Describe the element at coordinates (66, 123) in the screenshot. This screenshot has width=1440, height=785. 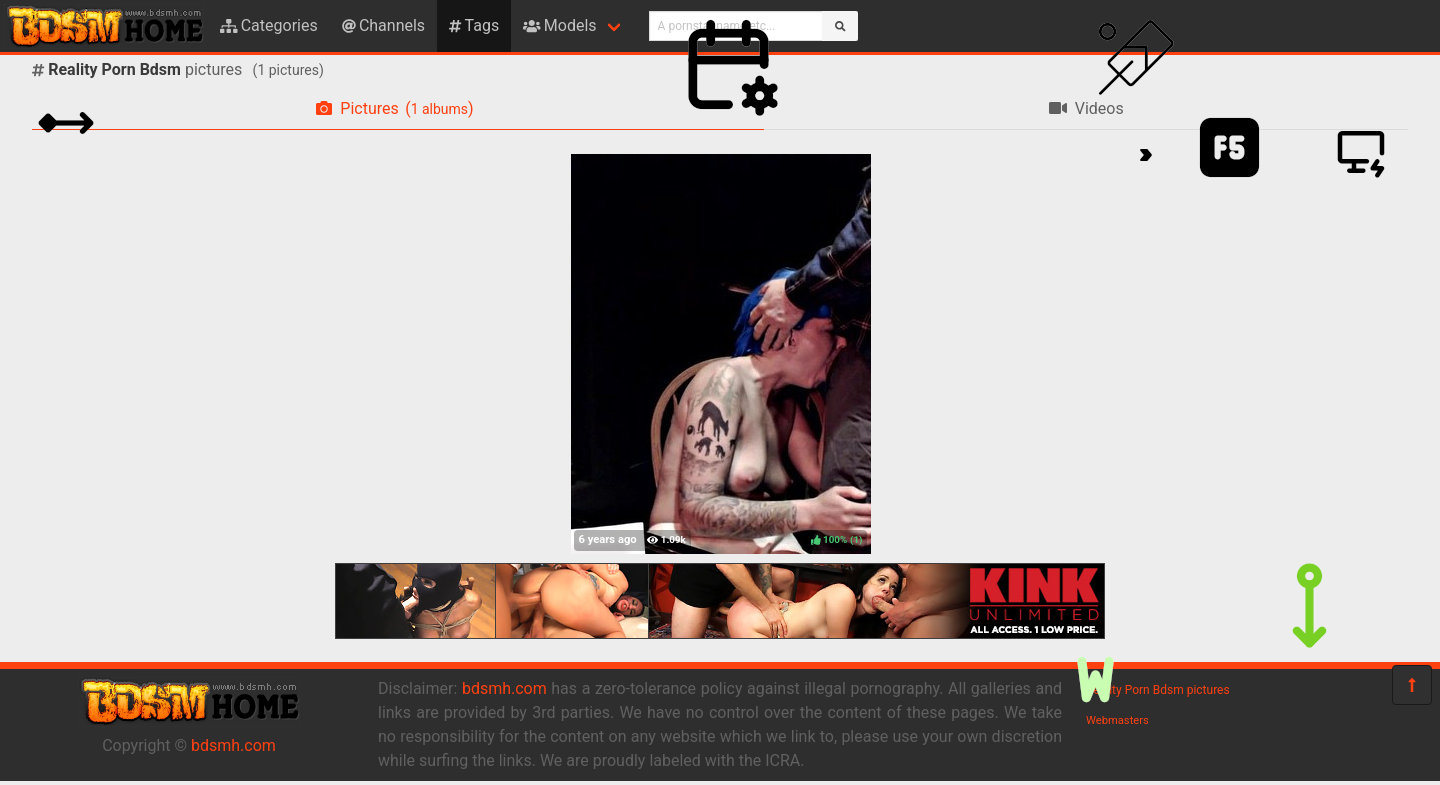
I see `navigate to next step or section` at that location.